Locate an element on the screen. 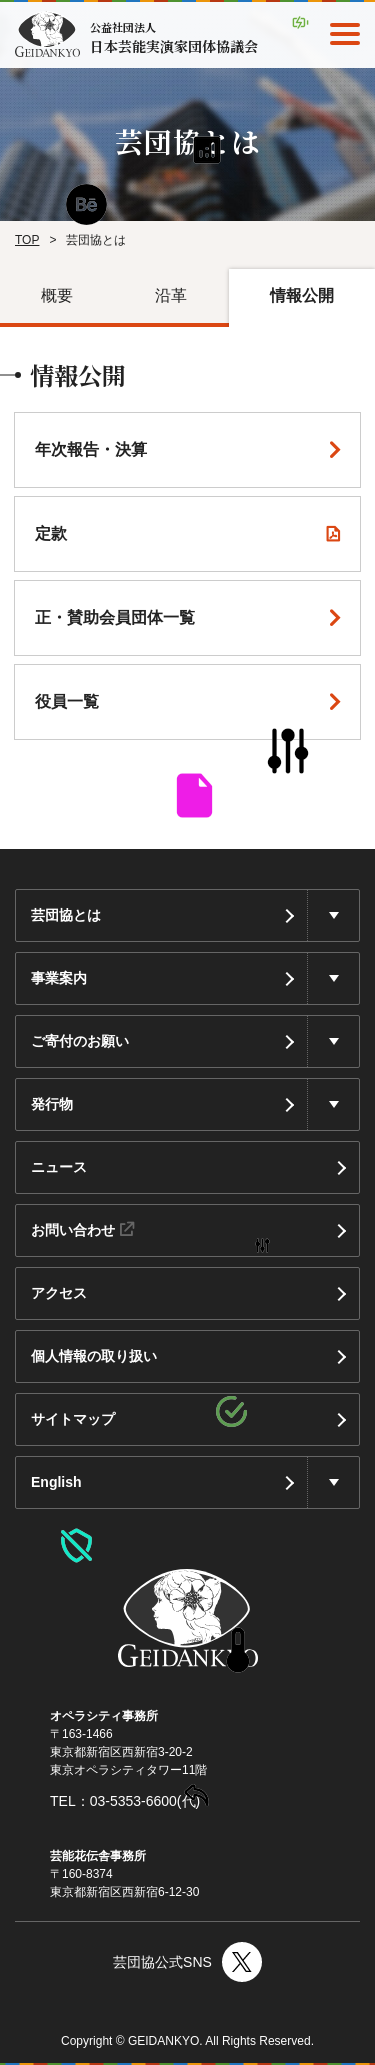 Image resolution: width=375 pixels, height=2065 pixels. disable security protection is located at coordinates (76, 1545).